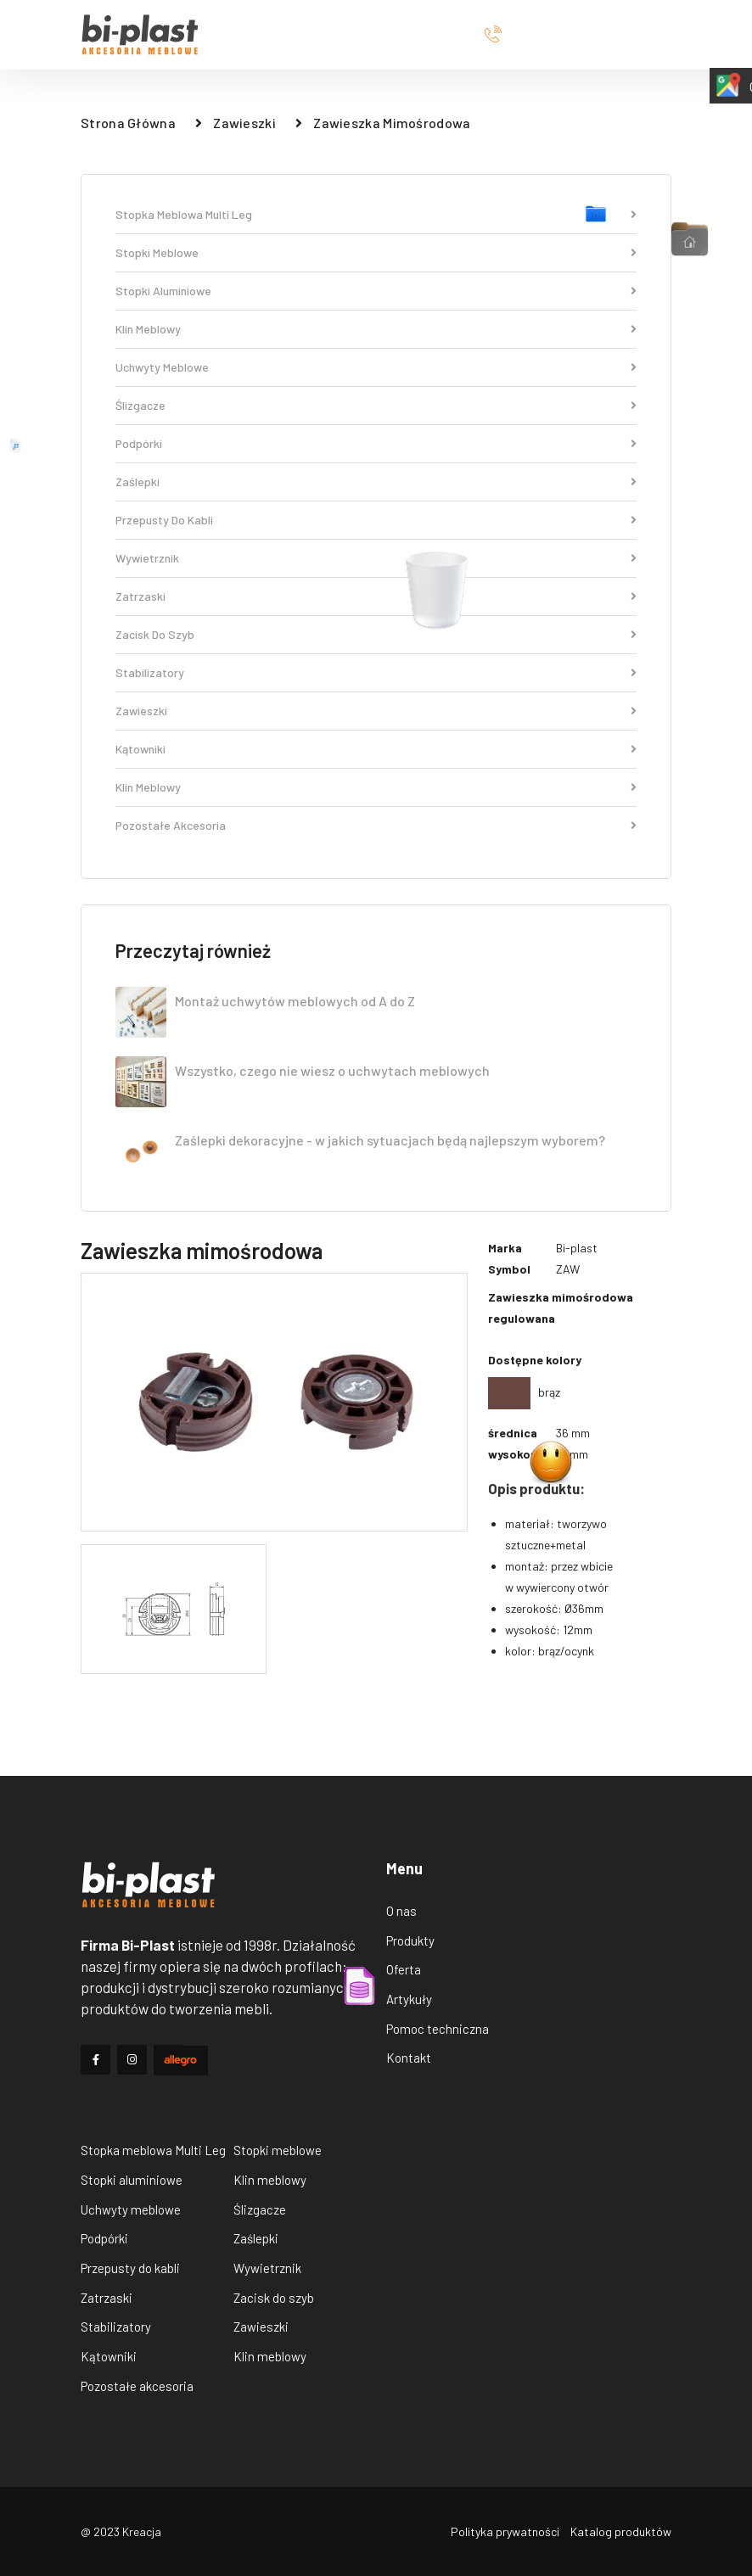 This screenshot has height=2576, width=752. Describe the element at coordinates (359, 1985) in the screenshot. I see `open a database file` at that location.